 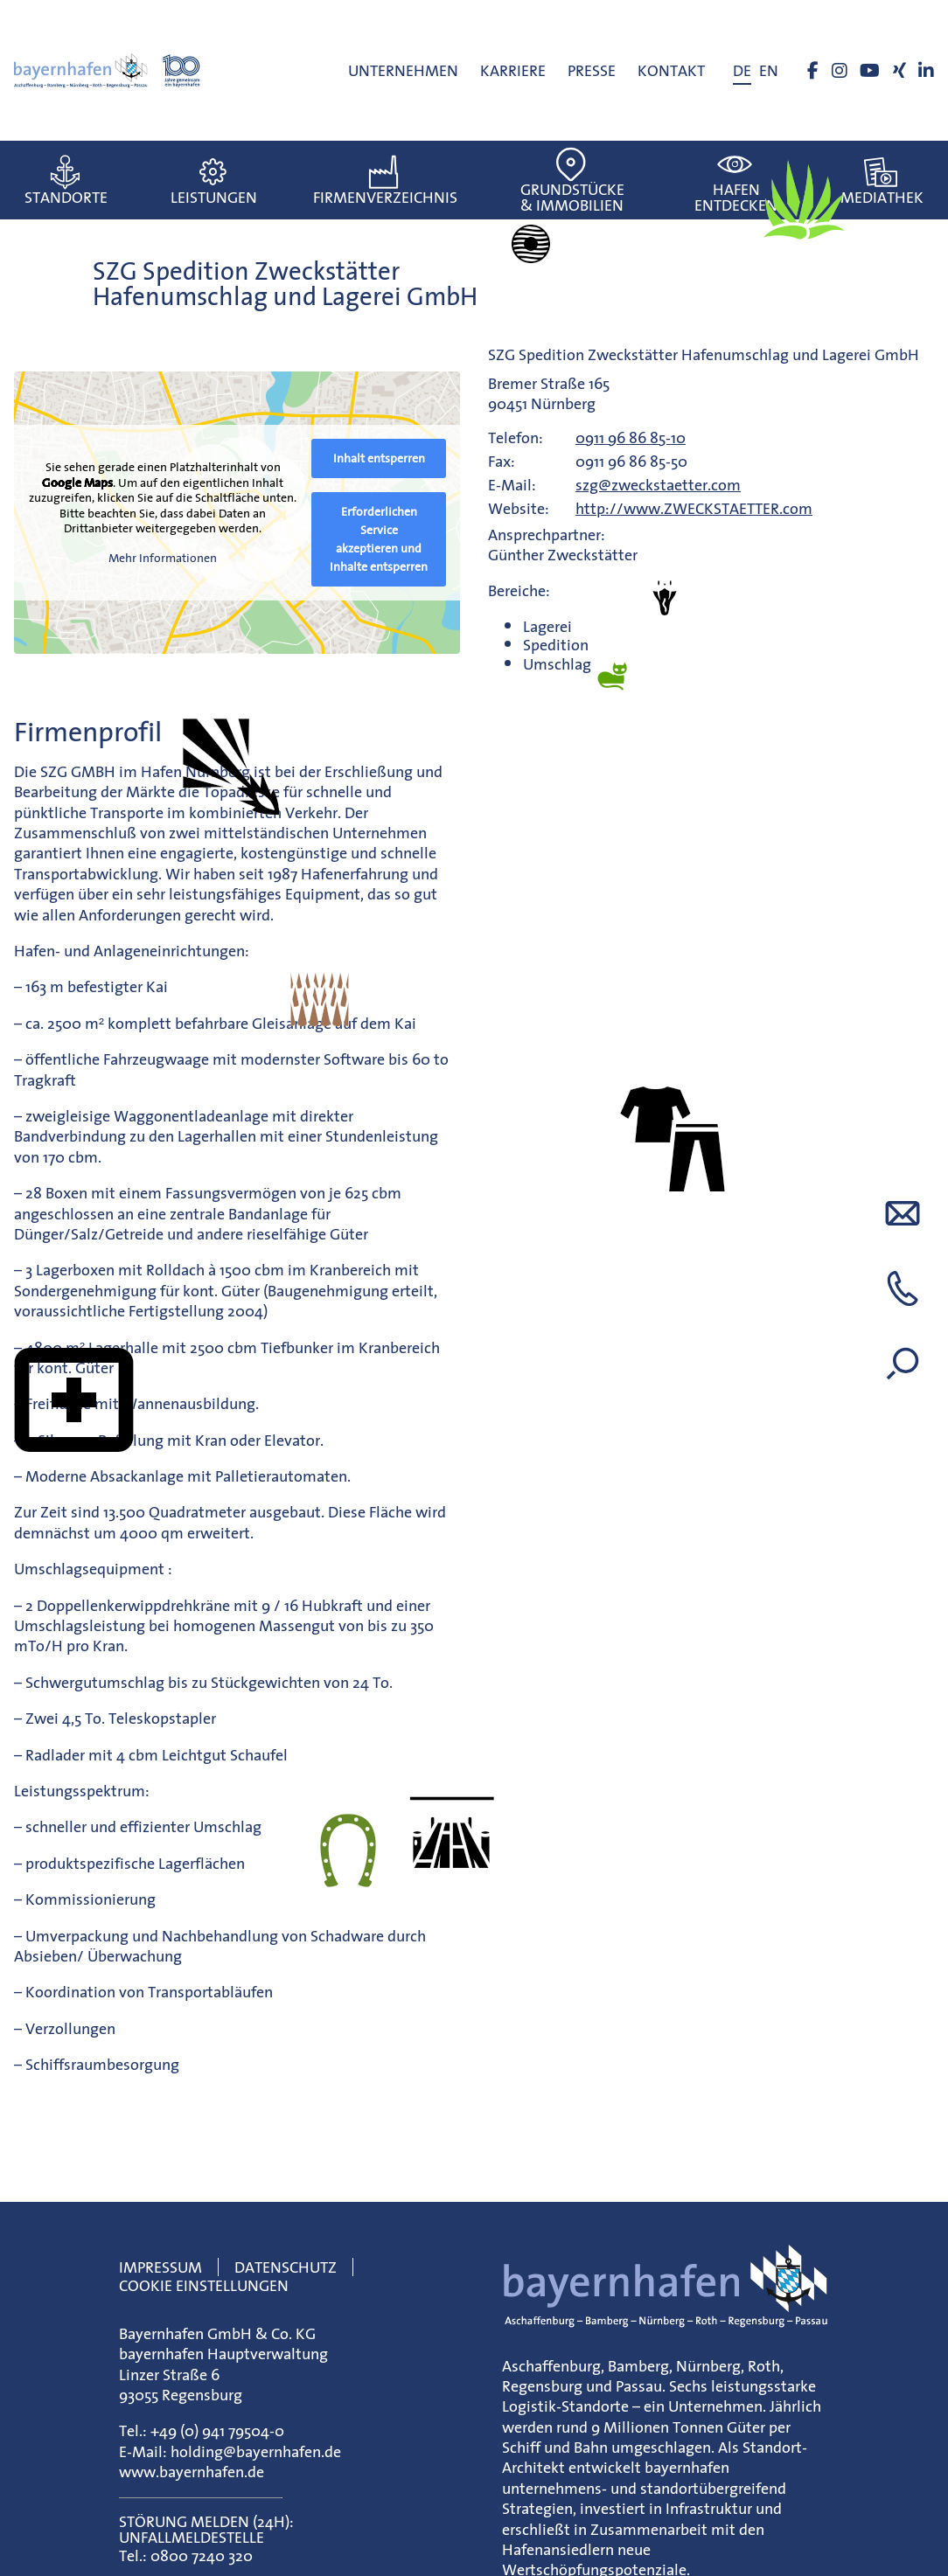 I want to click on indicates a spike trap or hazard zone, so click(x=319, y=997).